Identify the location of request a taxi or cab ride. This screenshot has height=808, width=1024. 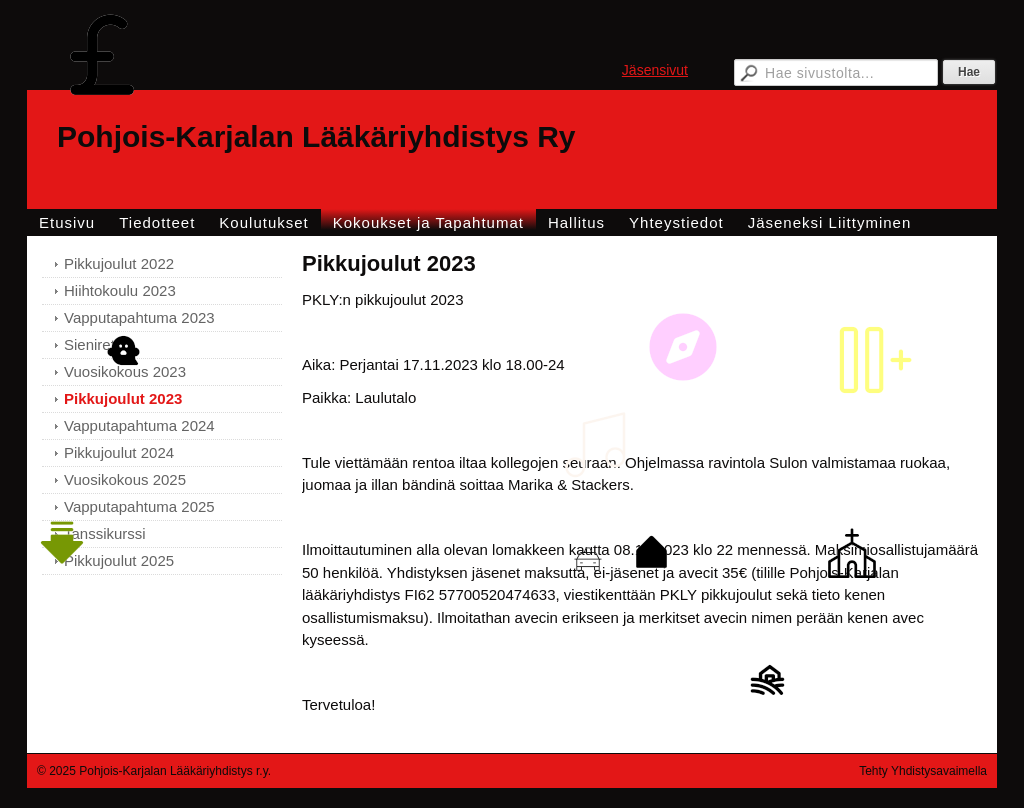
(588, 561).